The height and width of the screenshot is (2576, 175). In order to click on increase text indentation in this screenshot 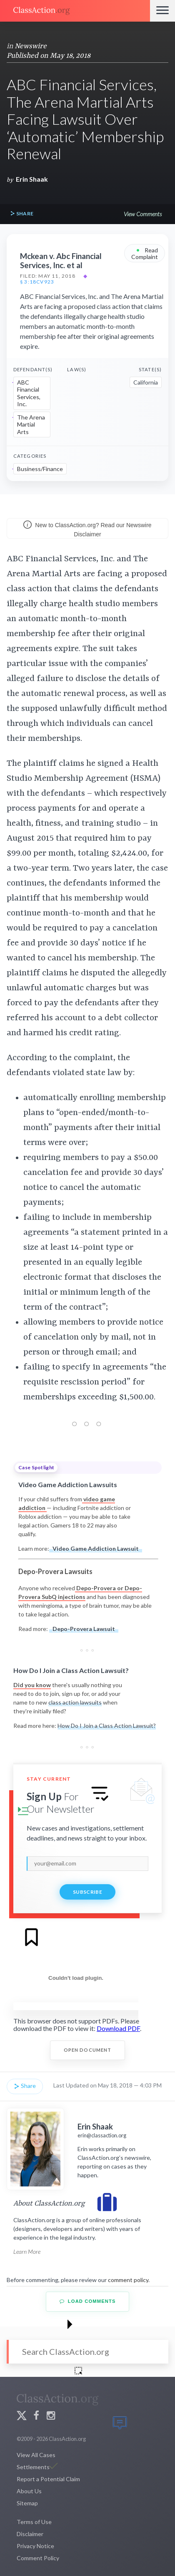, I will do `click(23, 1811)`.